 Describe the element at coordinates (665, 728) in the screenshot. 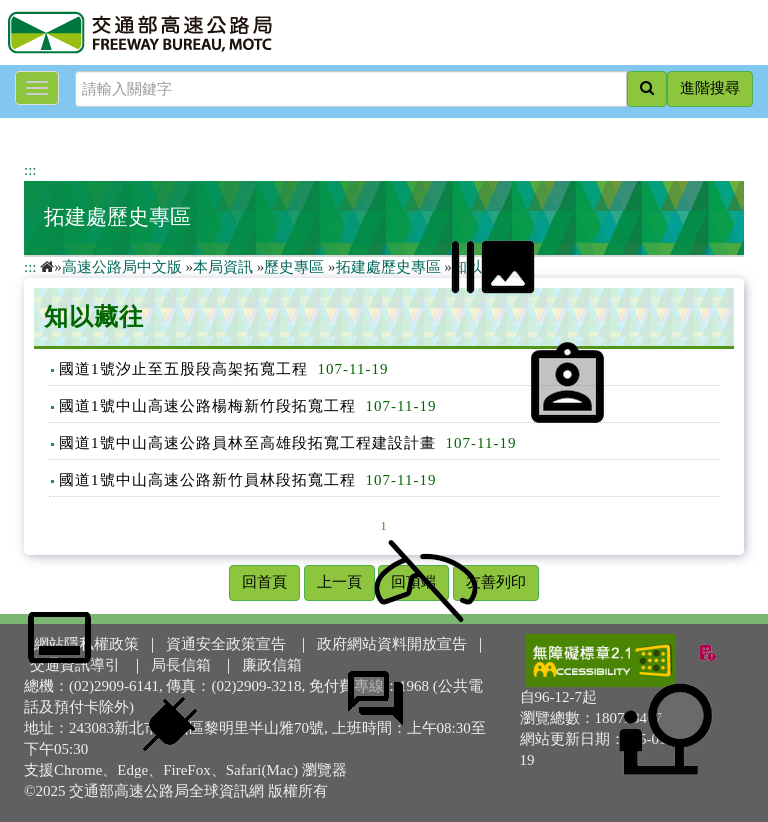

I see `explore nature or outdoor activities` at that location.